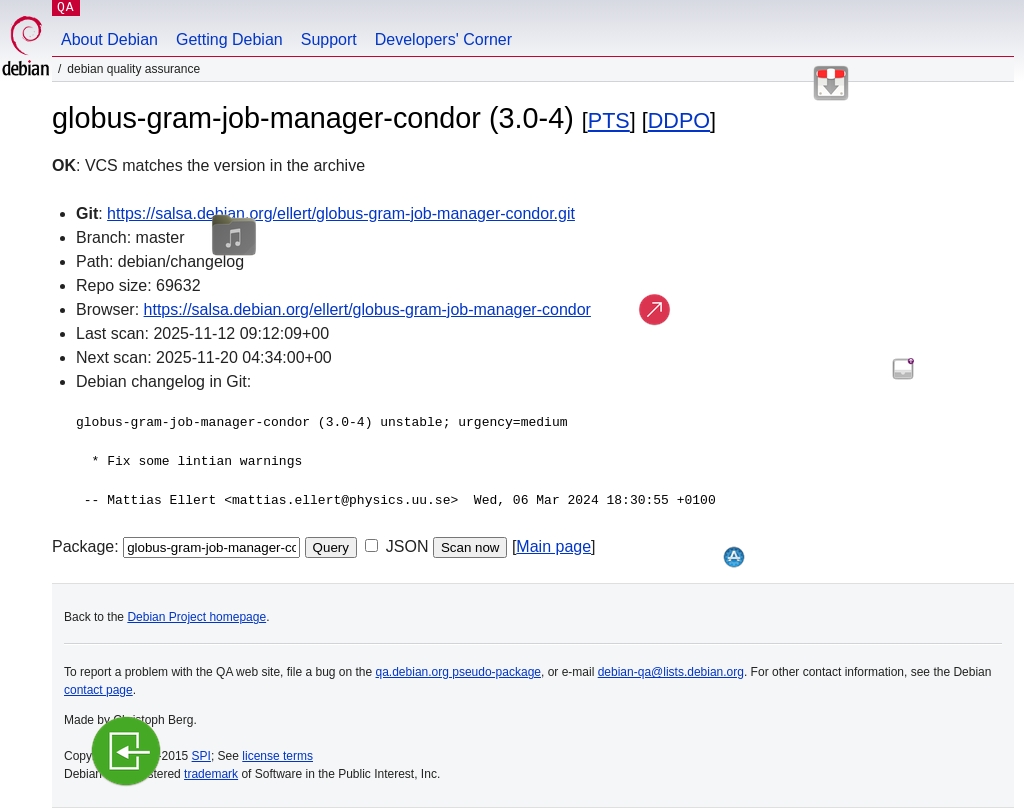 The image size is (1024, 808). Describe the element at coordinates (234, 235) in the screenshot. I see `open your music folder` at that location.